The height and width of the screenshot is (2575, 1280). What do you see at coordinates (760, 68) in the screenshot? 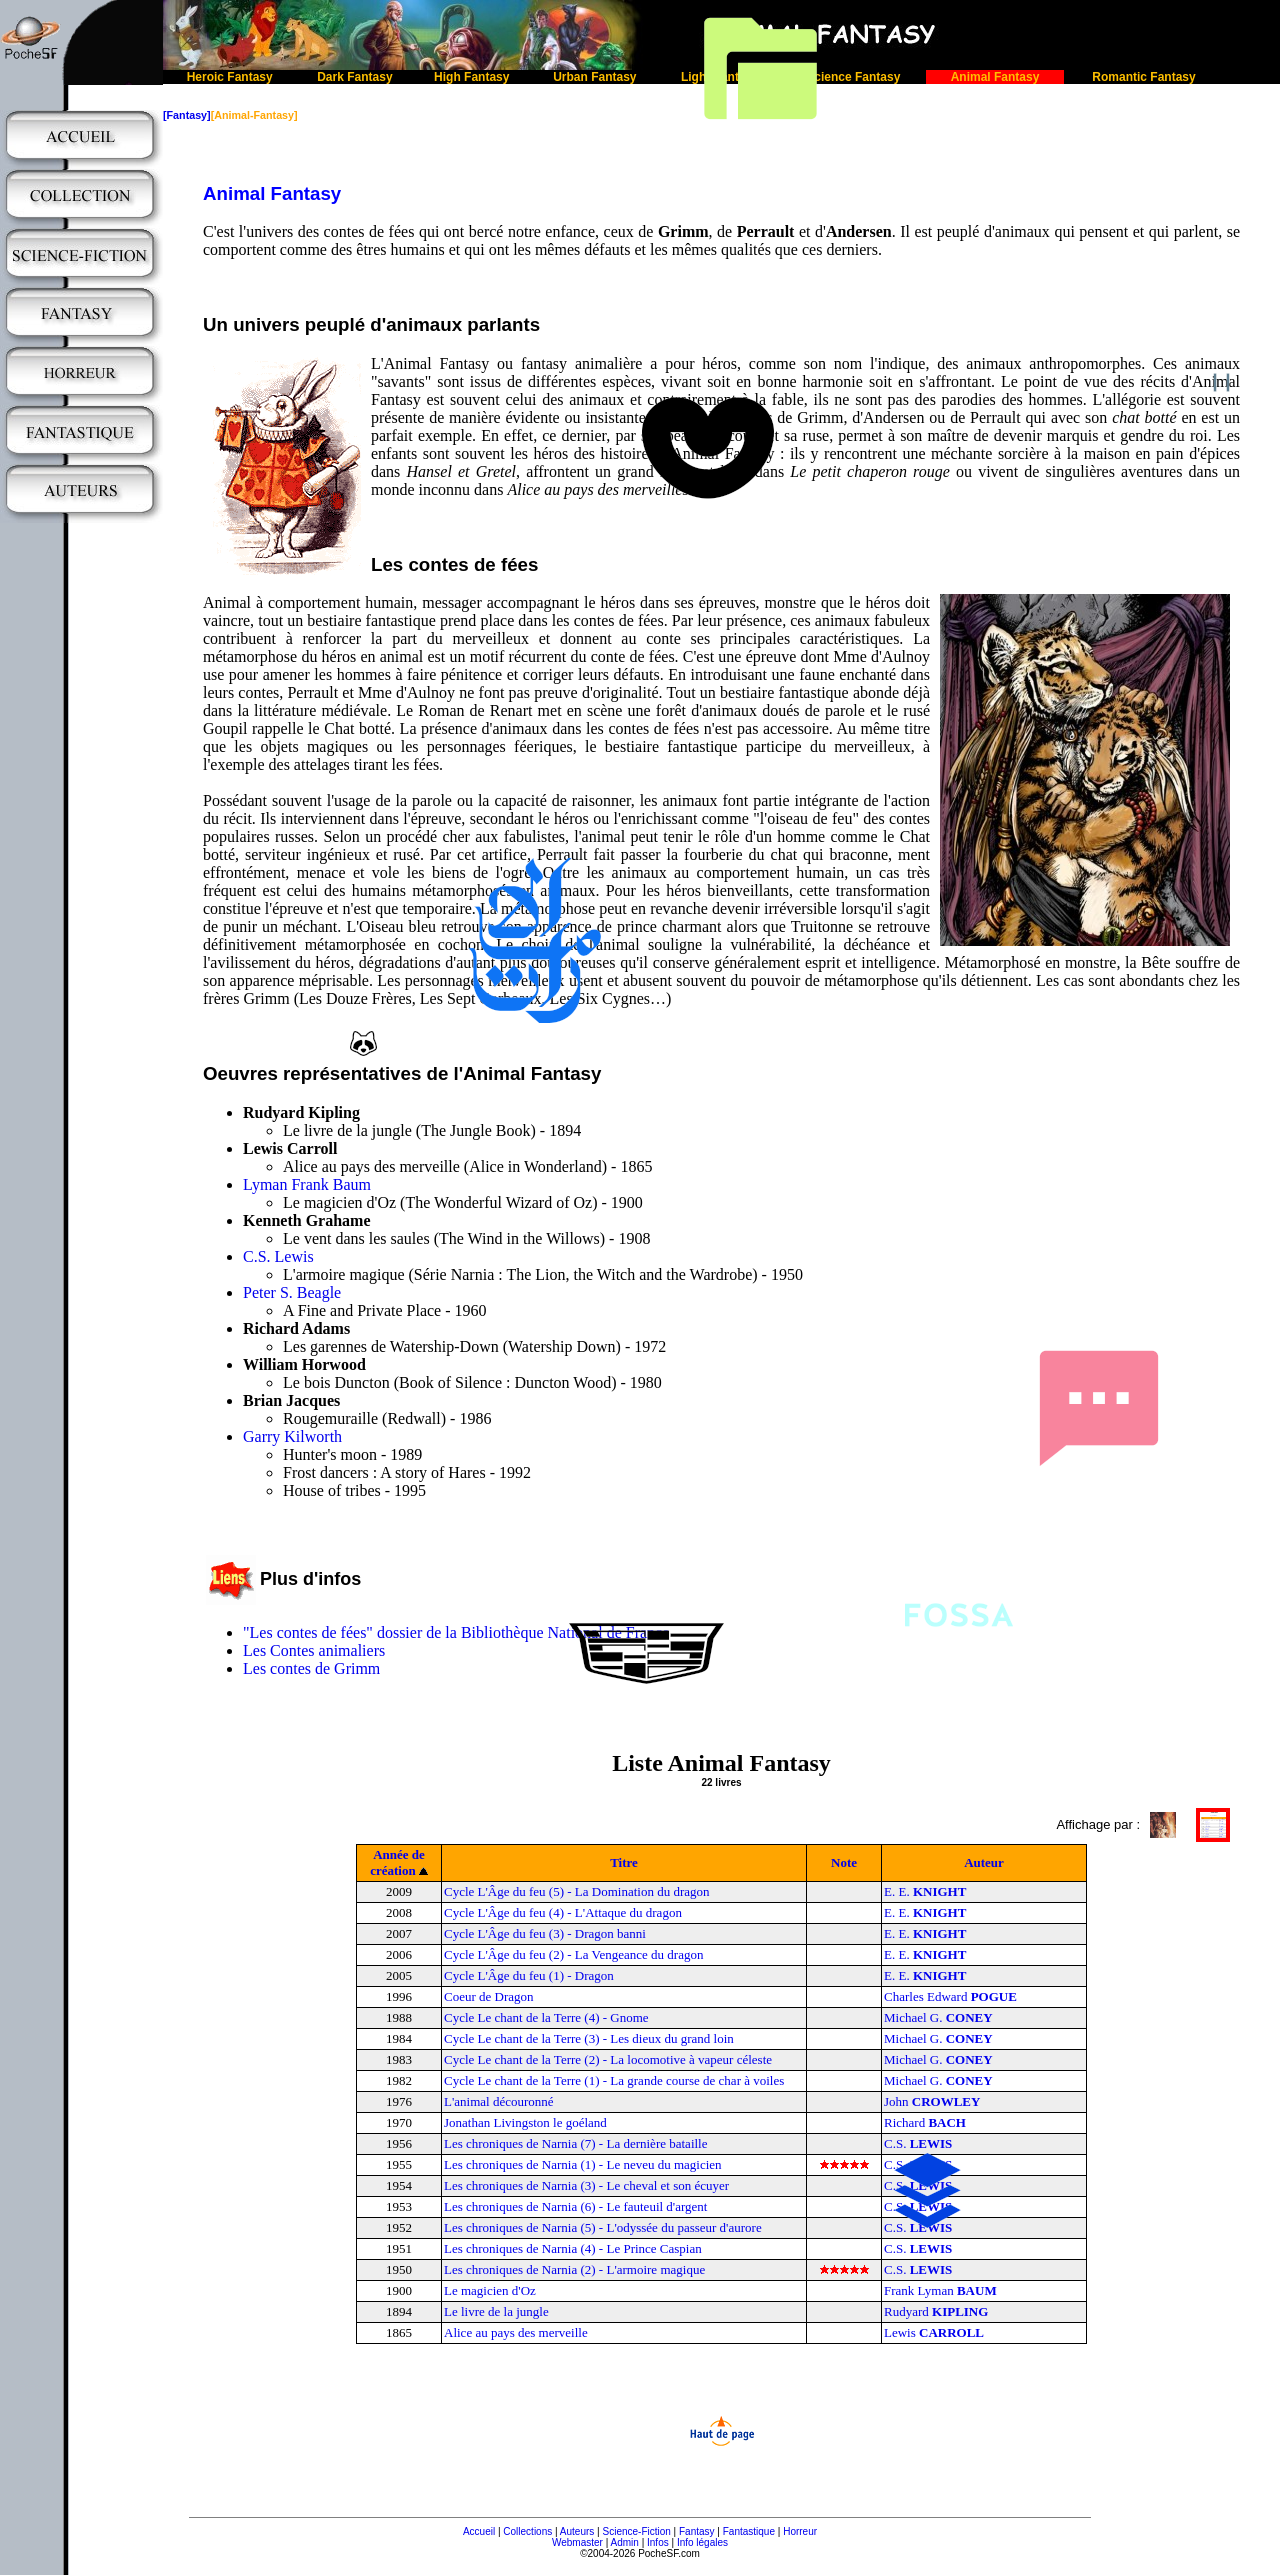
I see `open folder to view files` at bounding box center [760, 68].